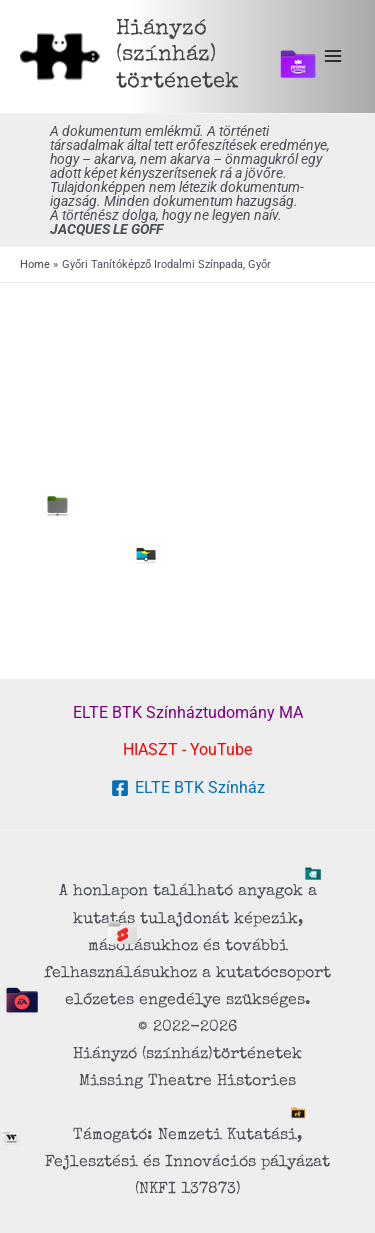  What do you see at coordinates (122, 933) in the screenshot?
I see `open folder containing YouTube Shorts videos` at bounding box center [122, 933].